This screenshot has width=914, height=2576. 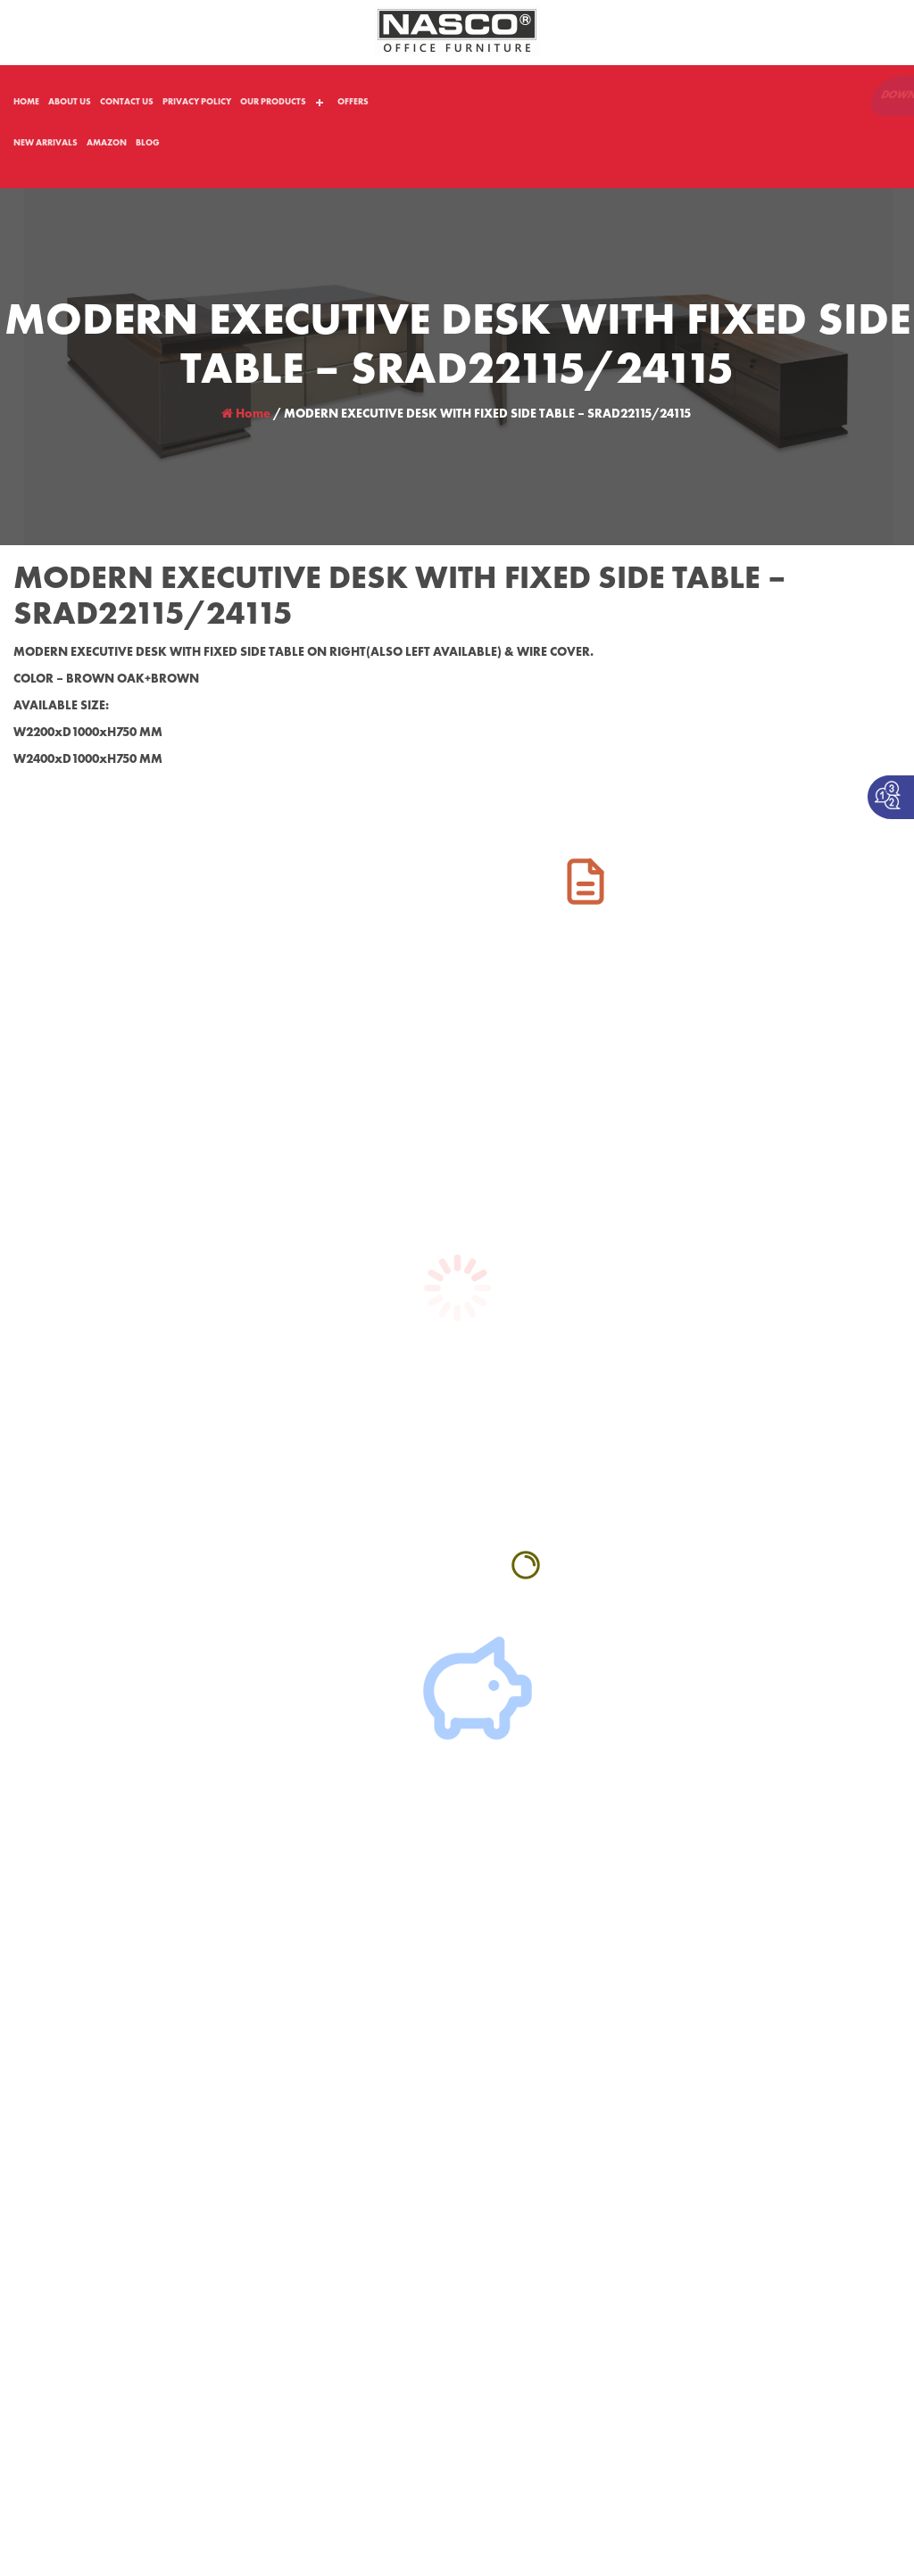 I want to click on access savings or piggy bank feature, so click(x=478, y=1691).